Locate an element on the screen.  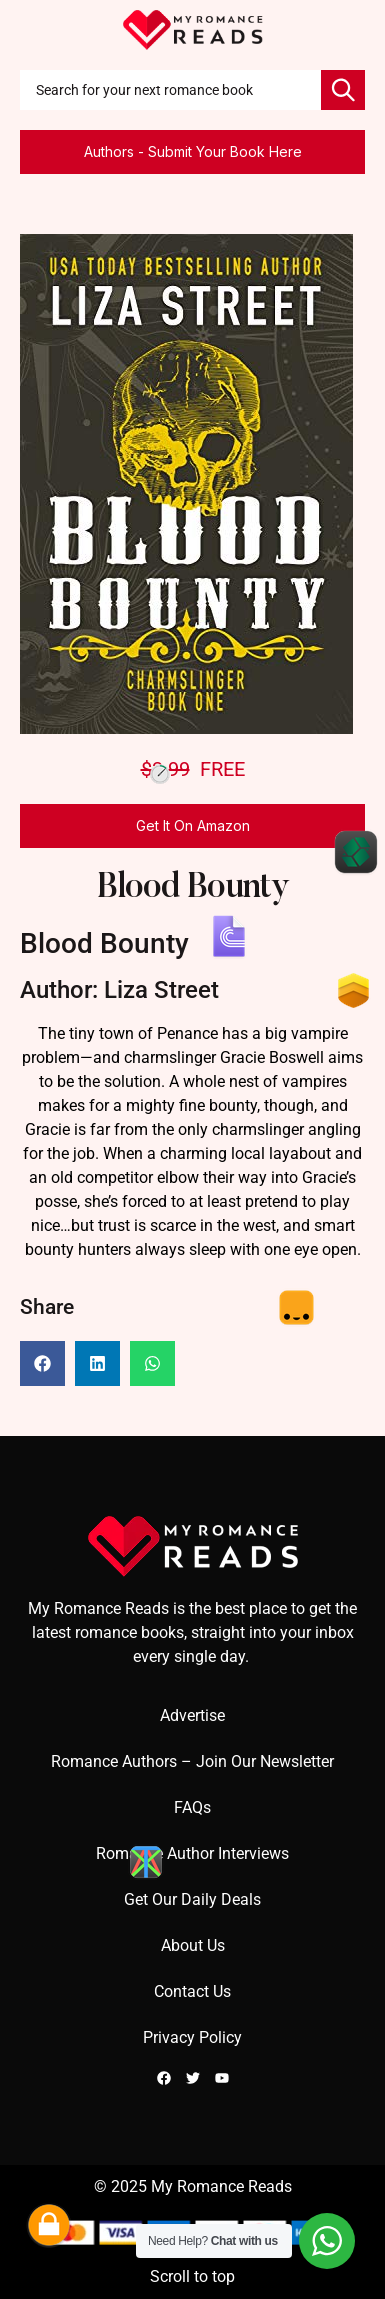
open sysprof system profiler is located at coordinates (160, 774).